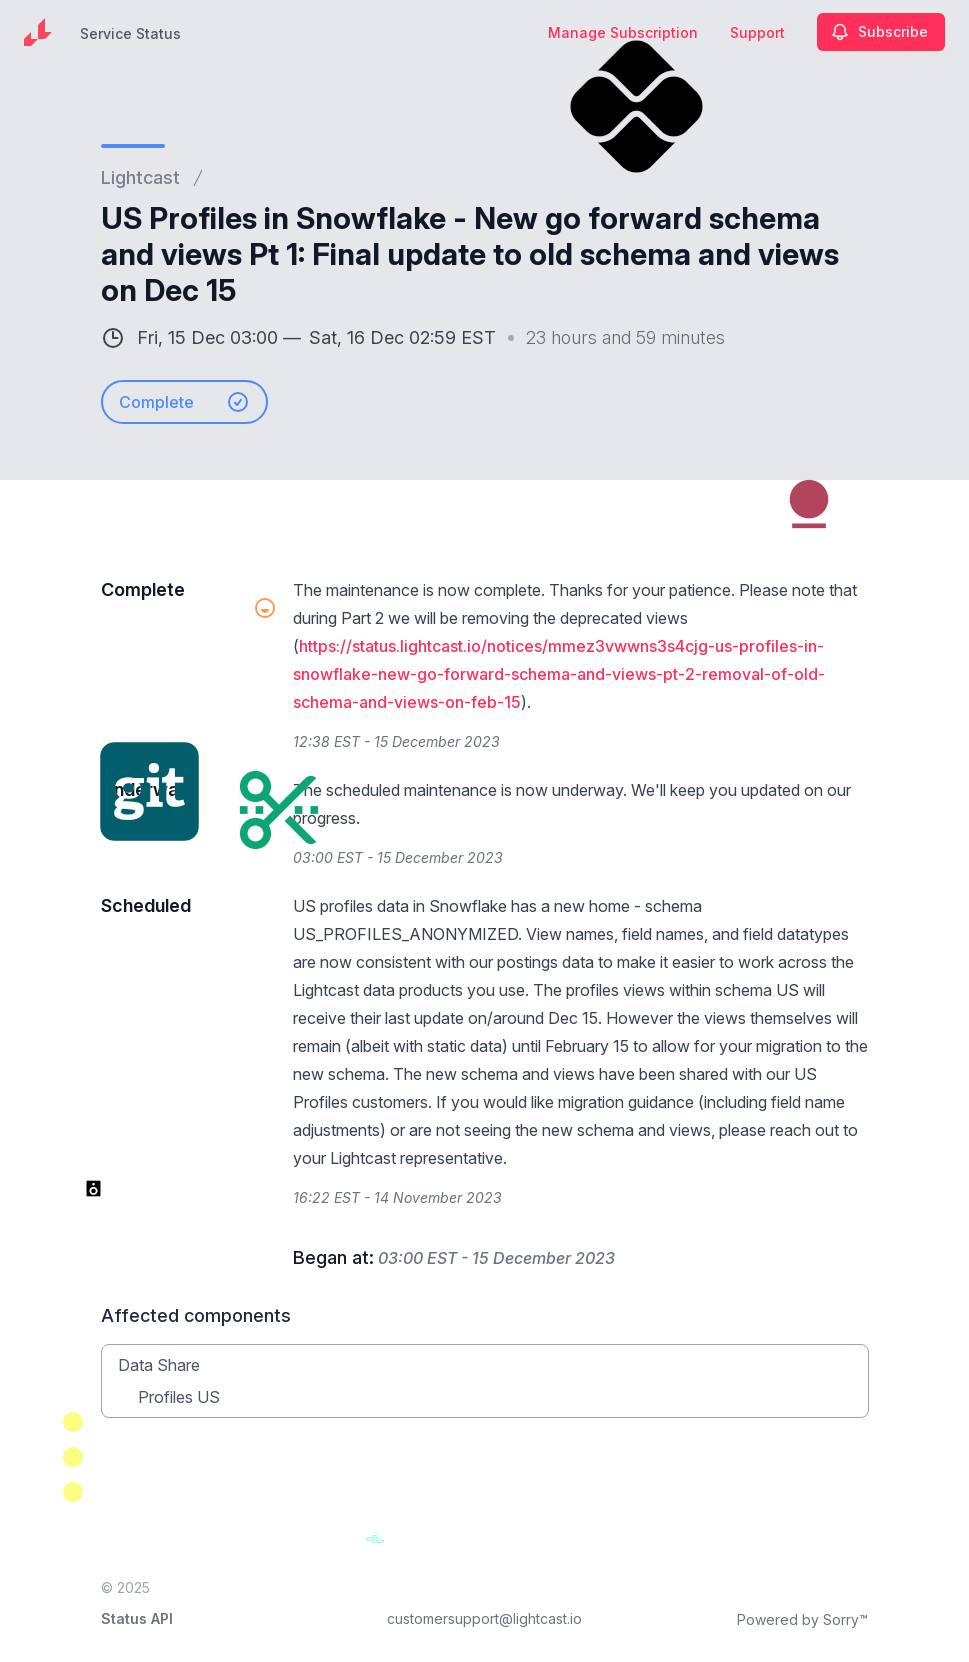  Describe the element at coordinates (265, 608) in the screenshot. I see `add an emoji or reaction` at that location.